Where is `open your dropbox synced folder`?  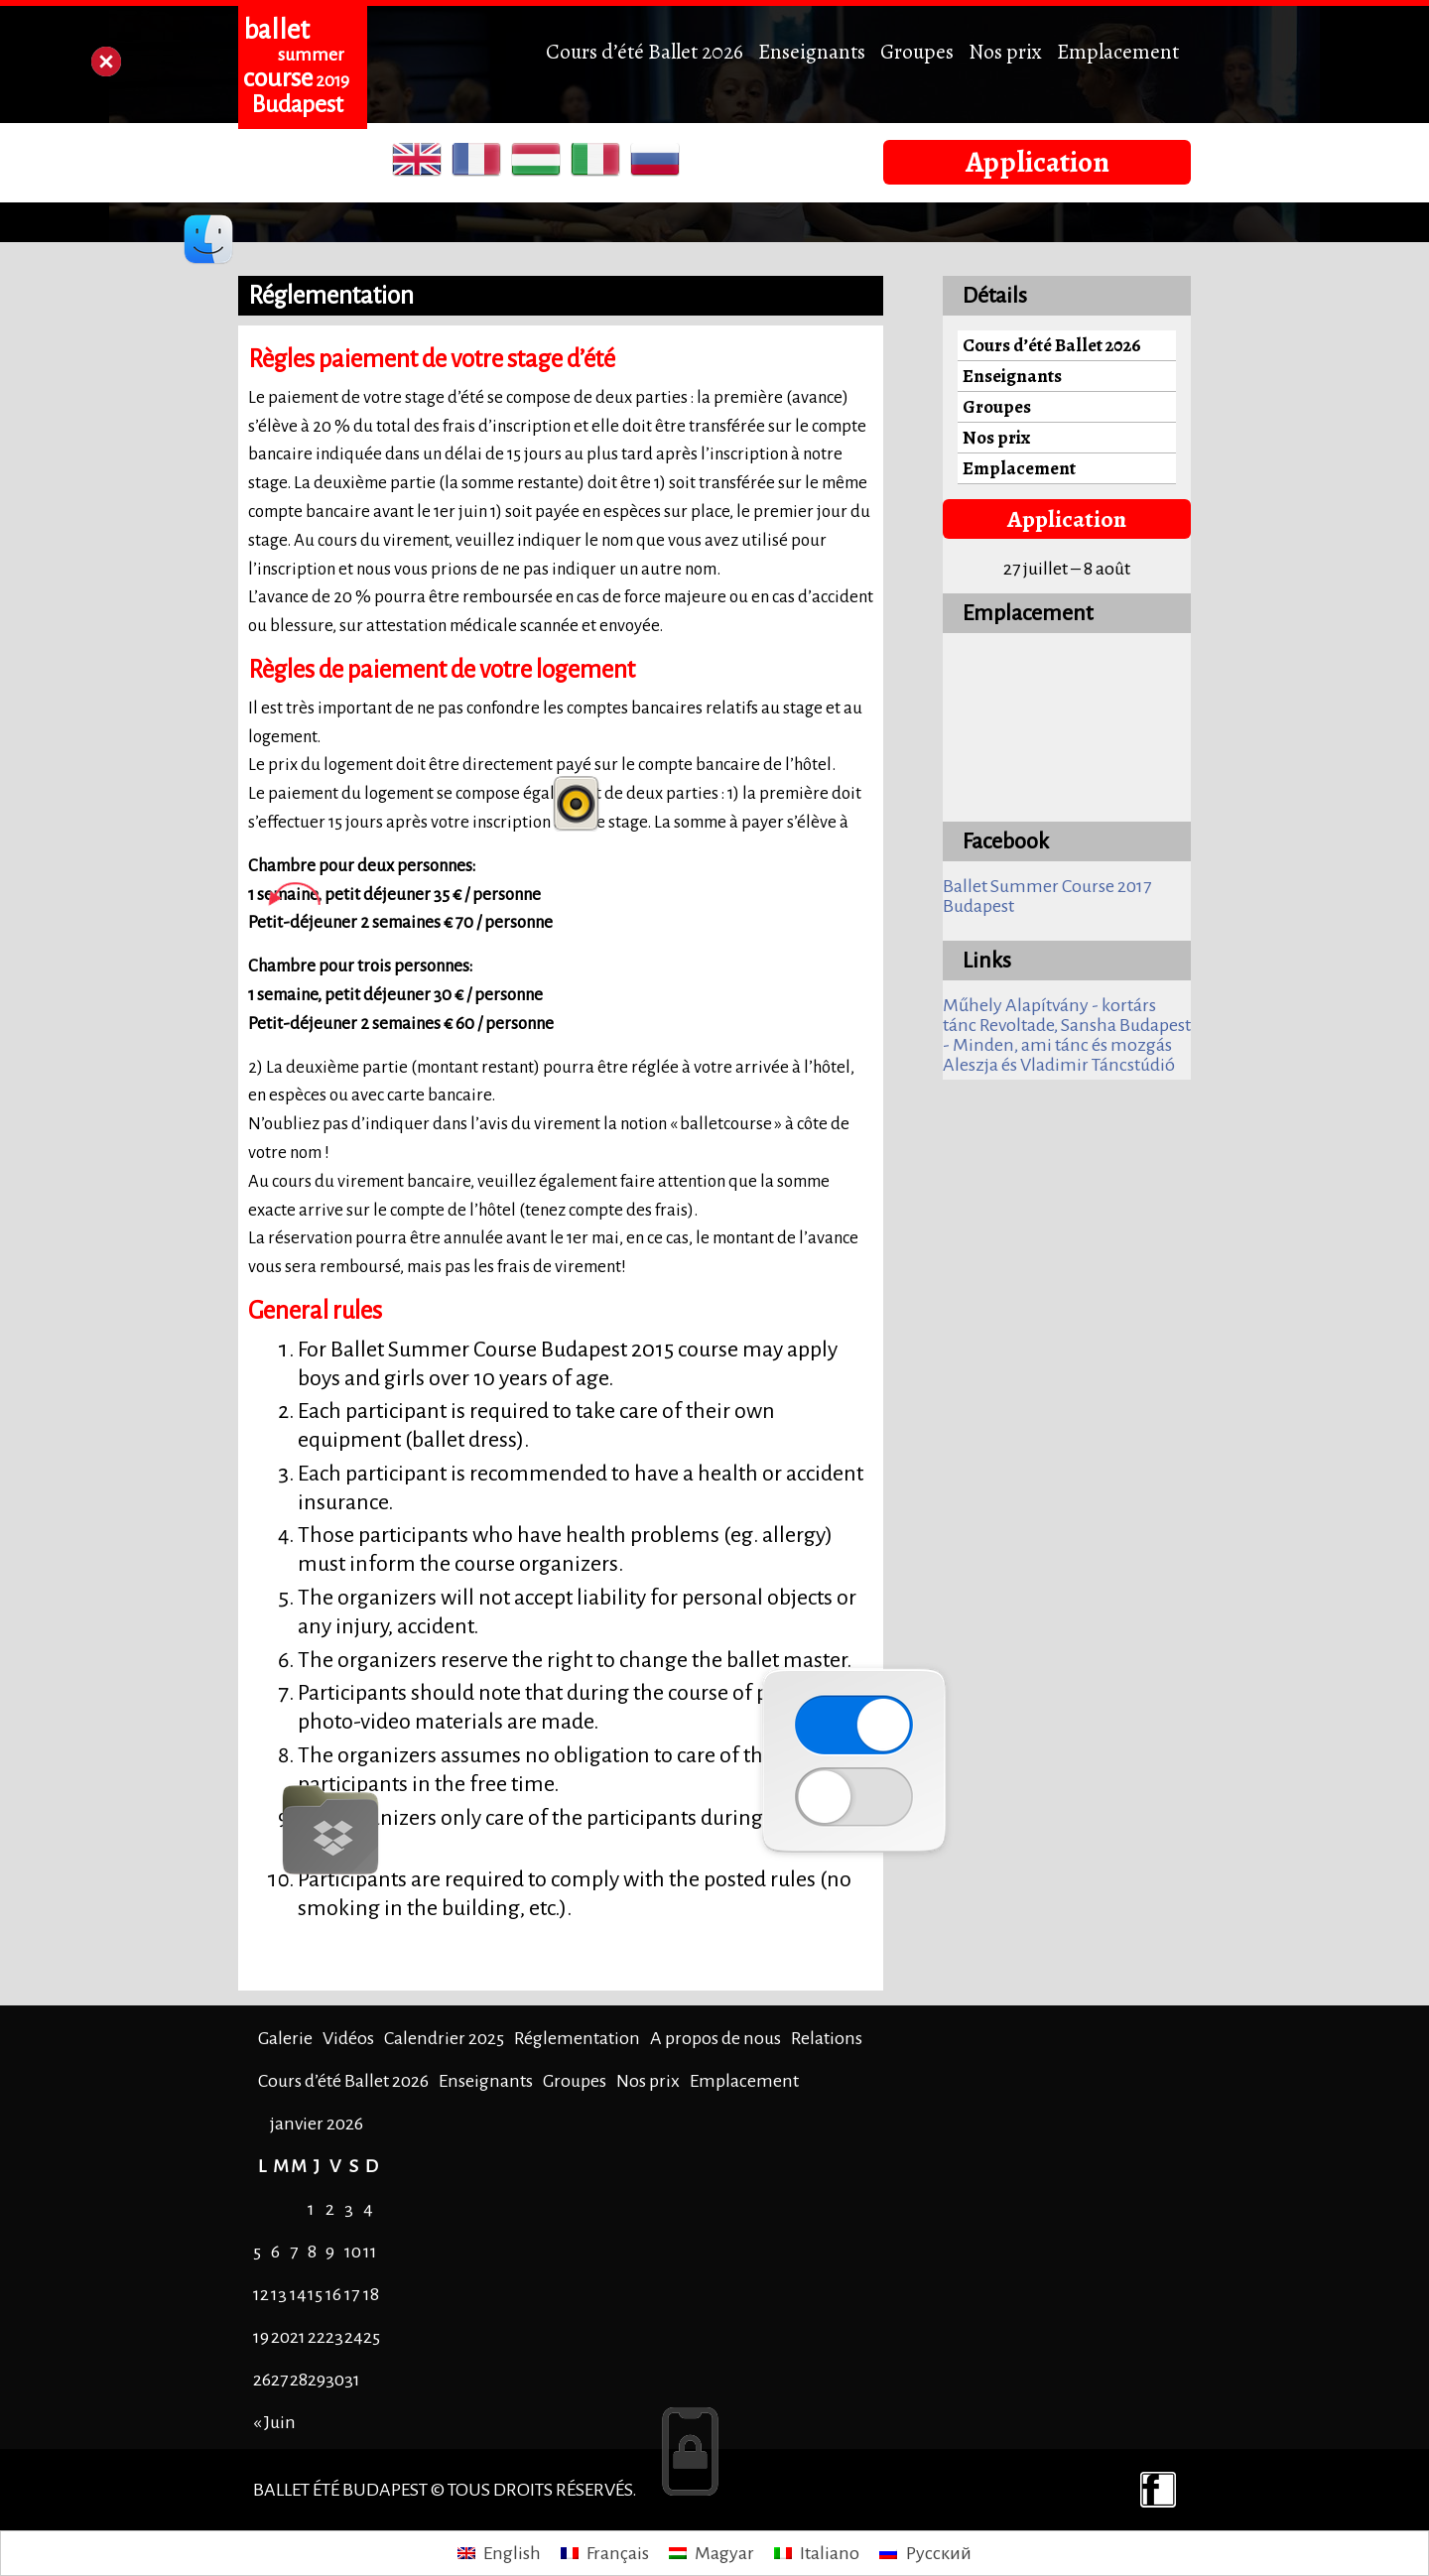 open your dropbox synced folder is located at coordinates (330, 1830).